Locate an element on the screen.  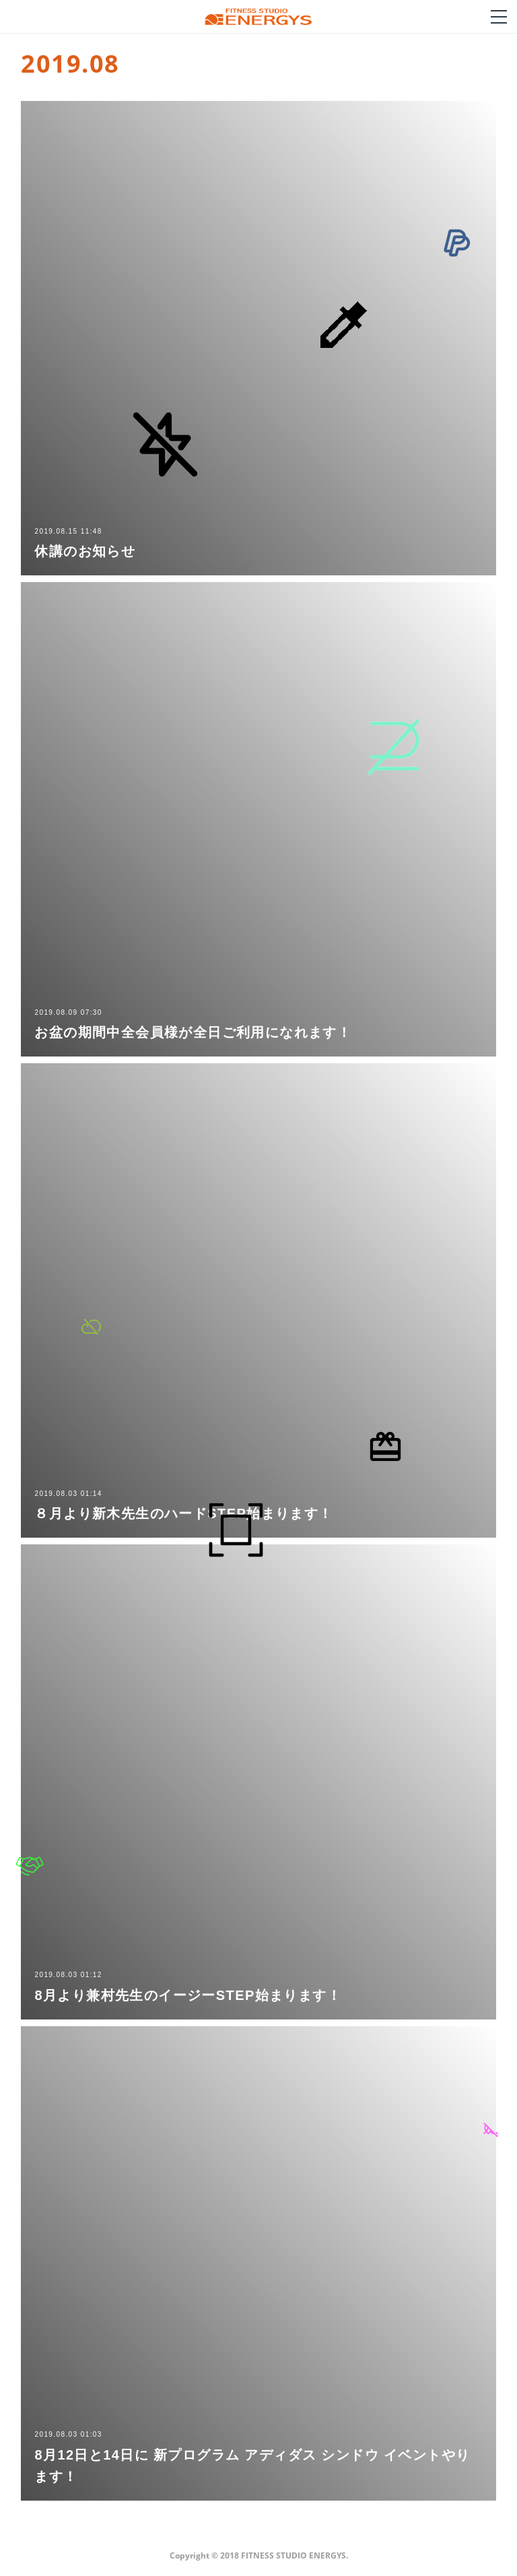
disable flash mode is located at coordinates (165, 444).